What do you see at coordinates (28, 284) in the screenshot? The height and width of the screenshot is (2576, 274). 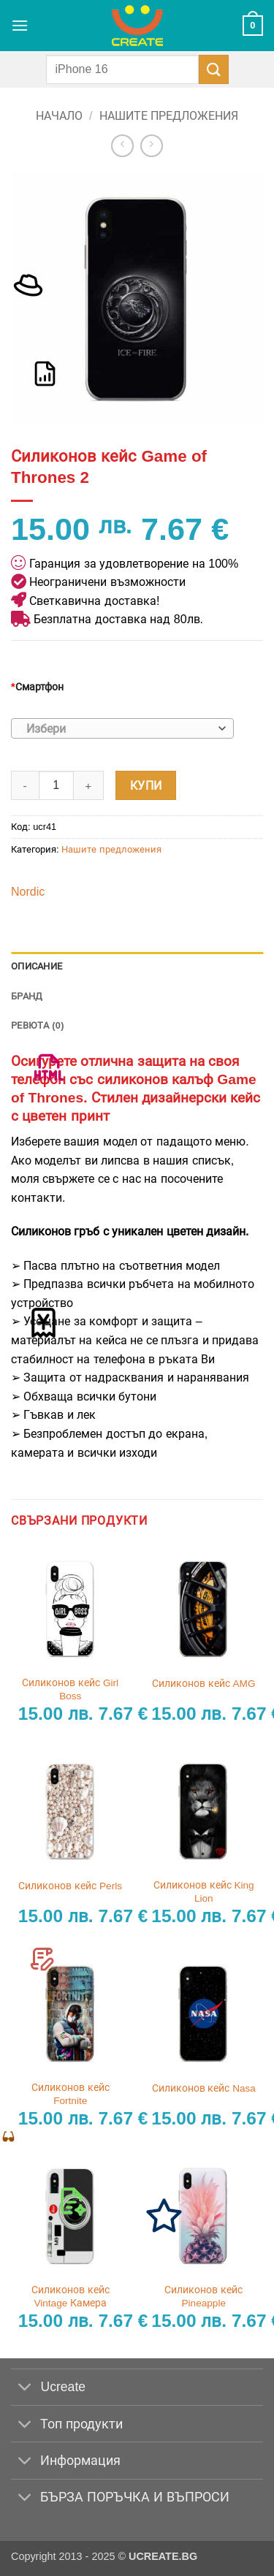 I see `Red Hat brand logo` at bounding box center [28, 284].